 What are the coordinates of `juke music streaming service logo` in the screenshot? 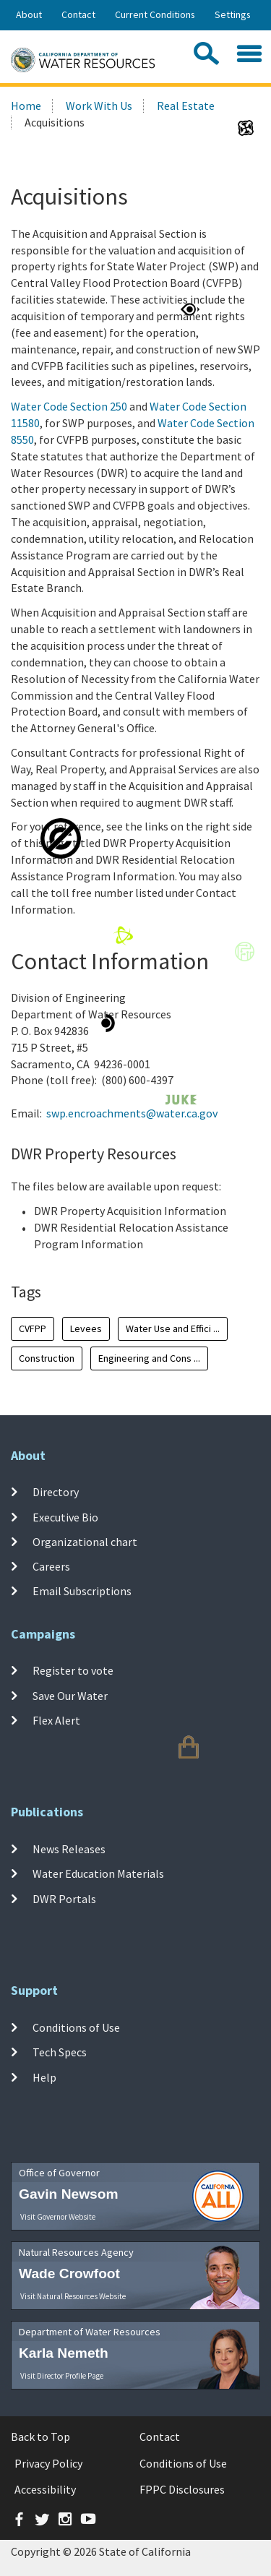 It's located at (181, 1099).